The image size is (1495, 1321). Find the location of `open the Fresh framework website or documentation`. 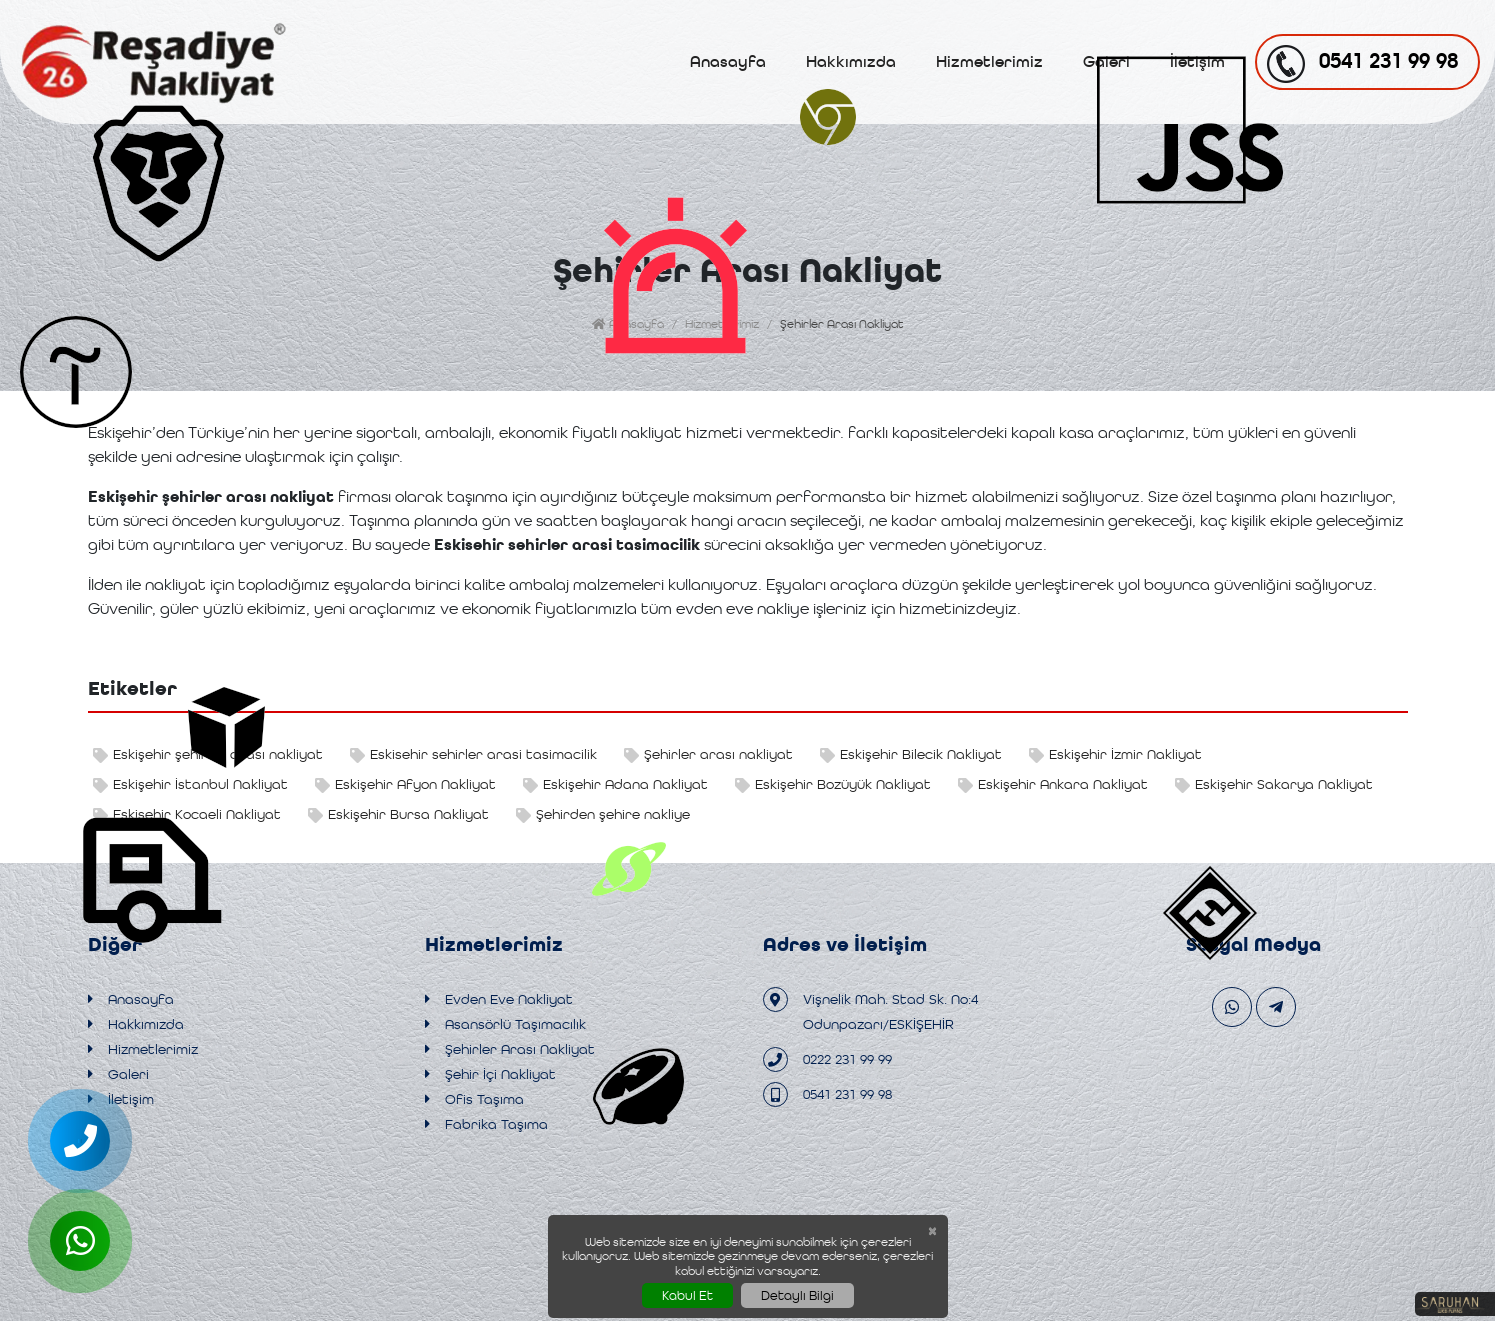

open the Fresh framework website or documentation is located at coordinates (638, 1086).